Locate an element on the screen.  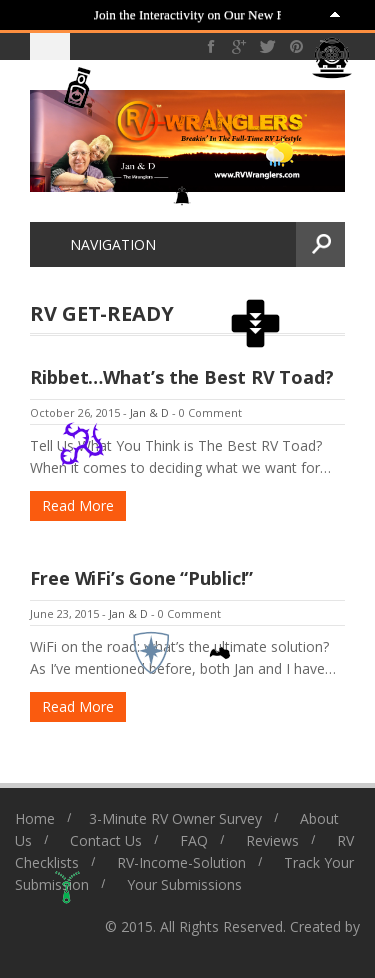
activate shield or defense mode is located at coordinates (151, 653).